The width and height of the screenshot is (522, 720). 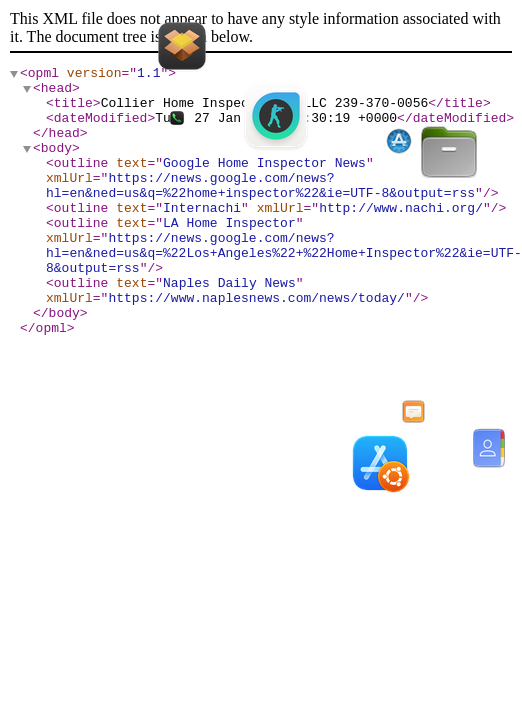 What do you see at coordinates (413, 411) in the screenshot?
I see `open messaging app` at bounding box center [413, 411].